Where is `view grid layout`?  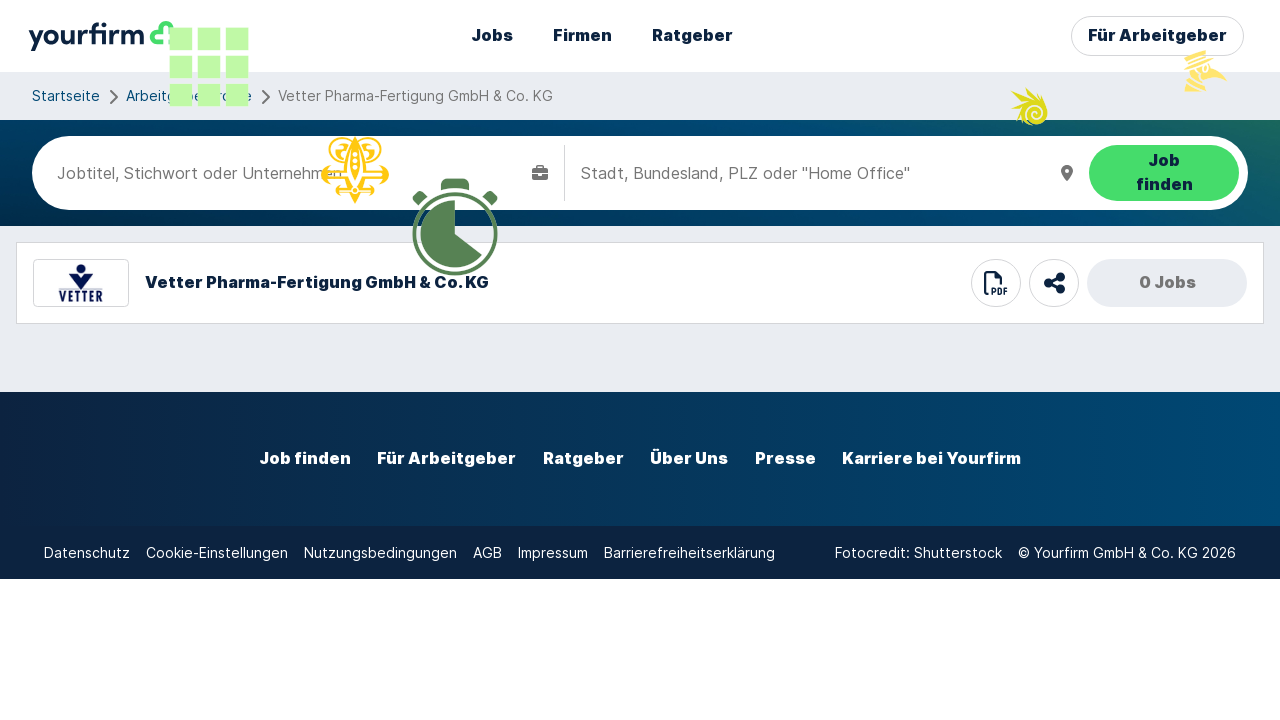 view grid layout is located at coordinates (209, 67).